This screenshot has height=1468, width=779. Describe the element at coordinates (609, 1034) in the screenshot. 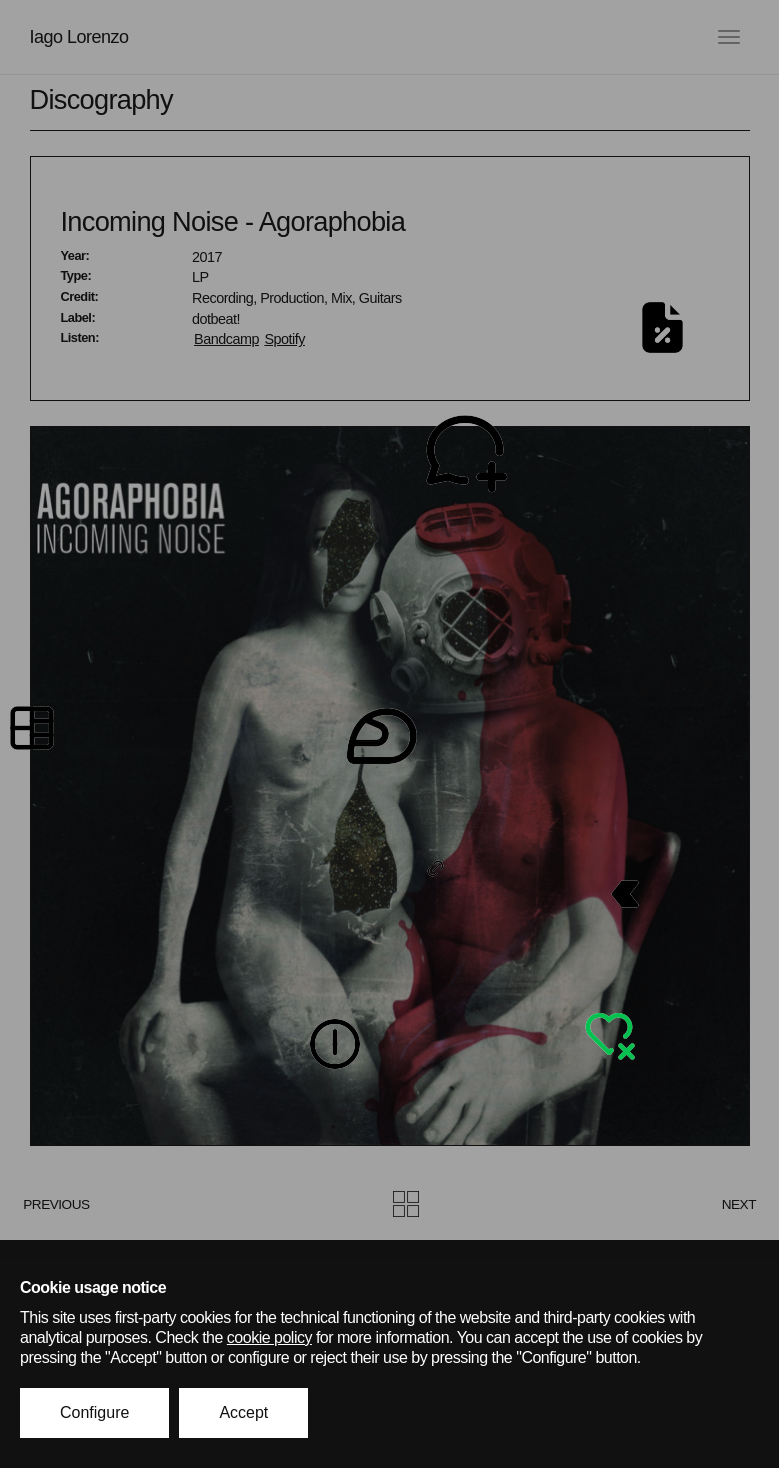

I see `remove from favorites` at that location.